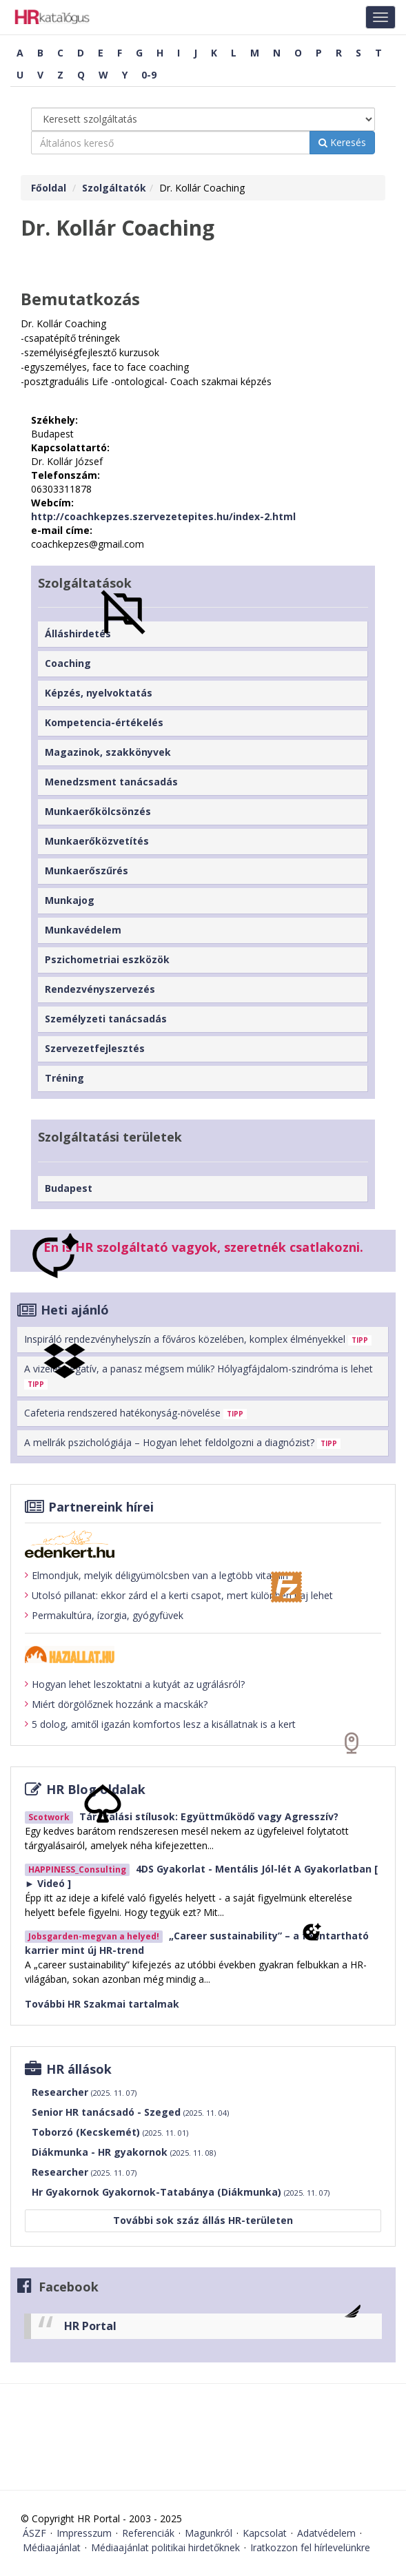 This screenshot has height=2576, width=406. What do you see at coordinates (123, 612) in the screenshot?
I see `disable or turn off flag notifications` at bounding box center [123, 612].